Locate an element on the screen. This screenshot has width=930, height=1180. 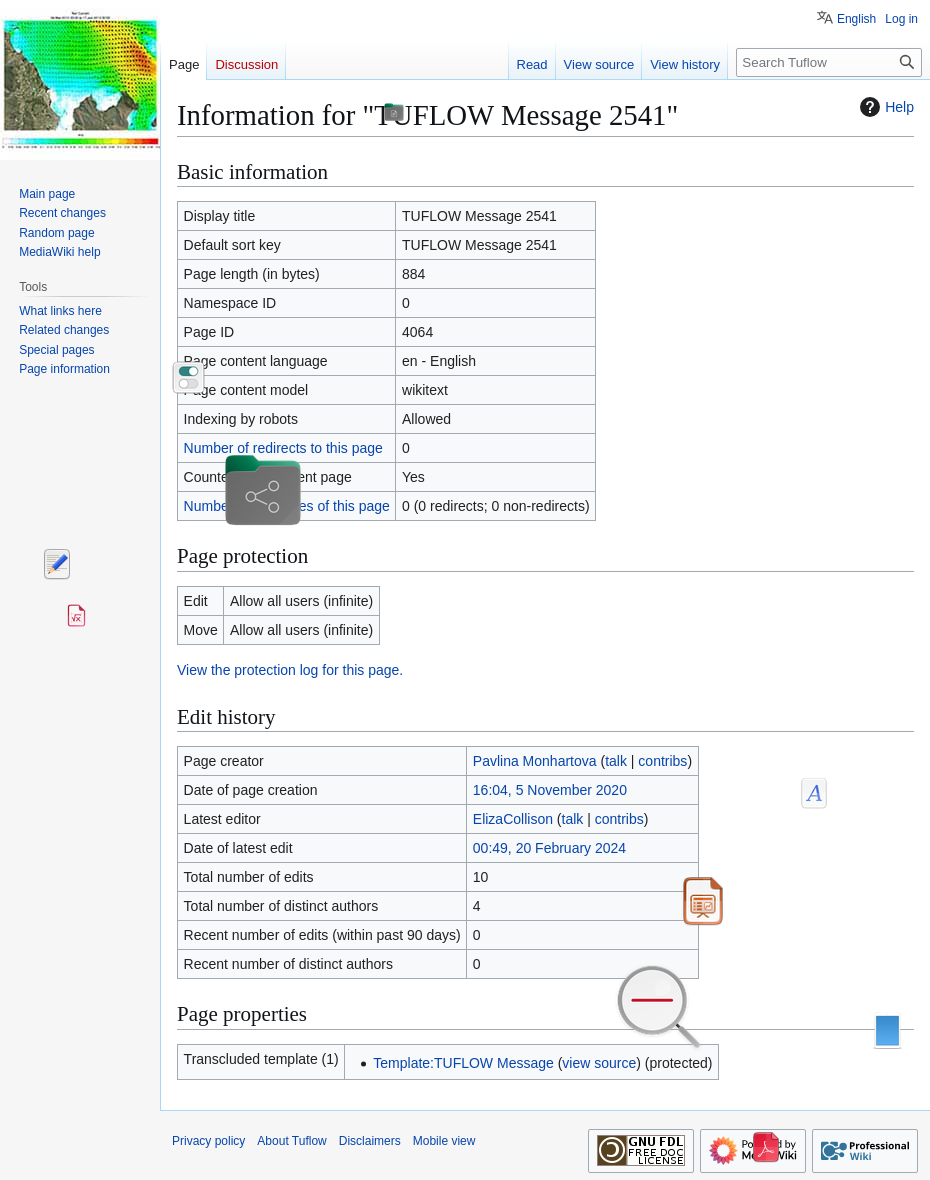
open desktop preferences or settings is located at coordinates (188, 377).